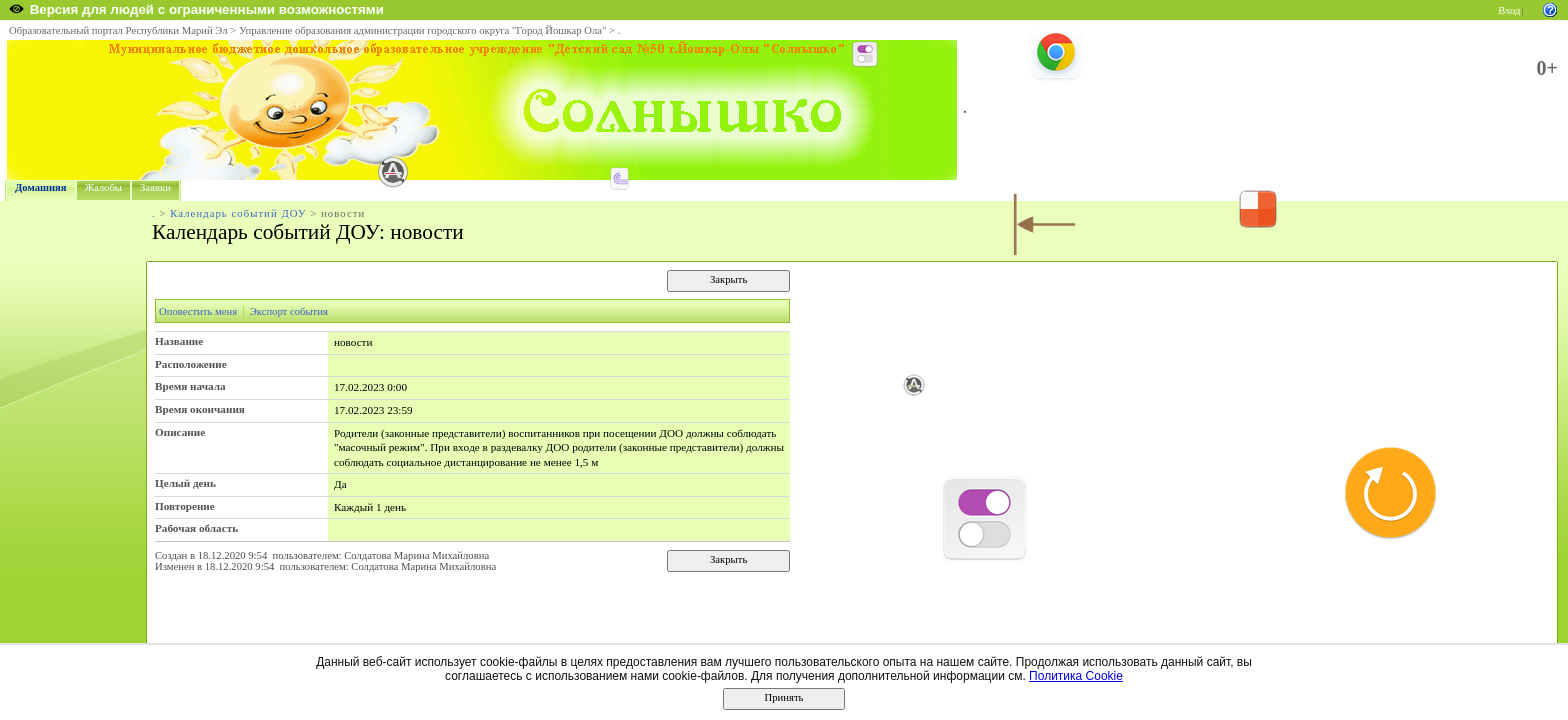  Describe the element at coordinates (914, 385) in the screenshot. I see `open the software updater application` at that location.